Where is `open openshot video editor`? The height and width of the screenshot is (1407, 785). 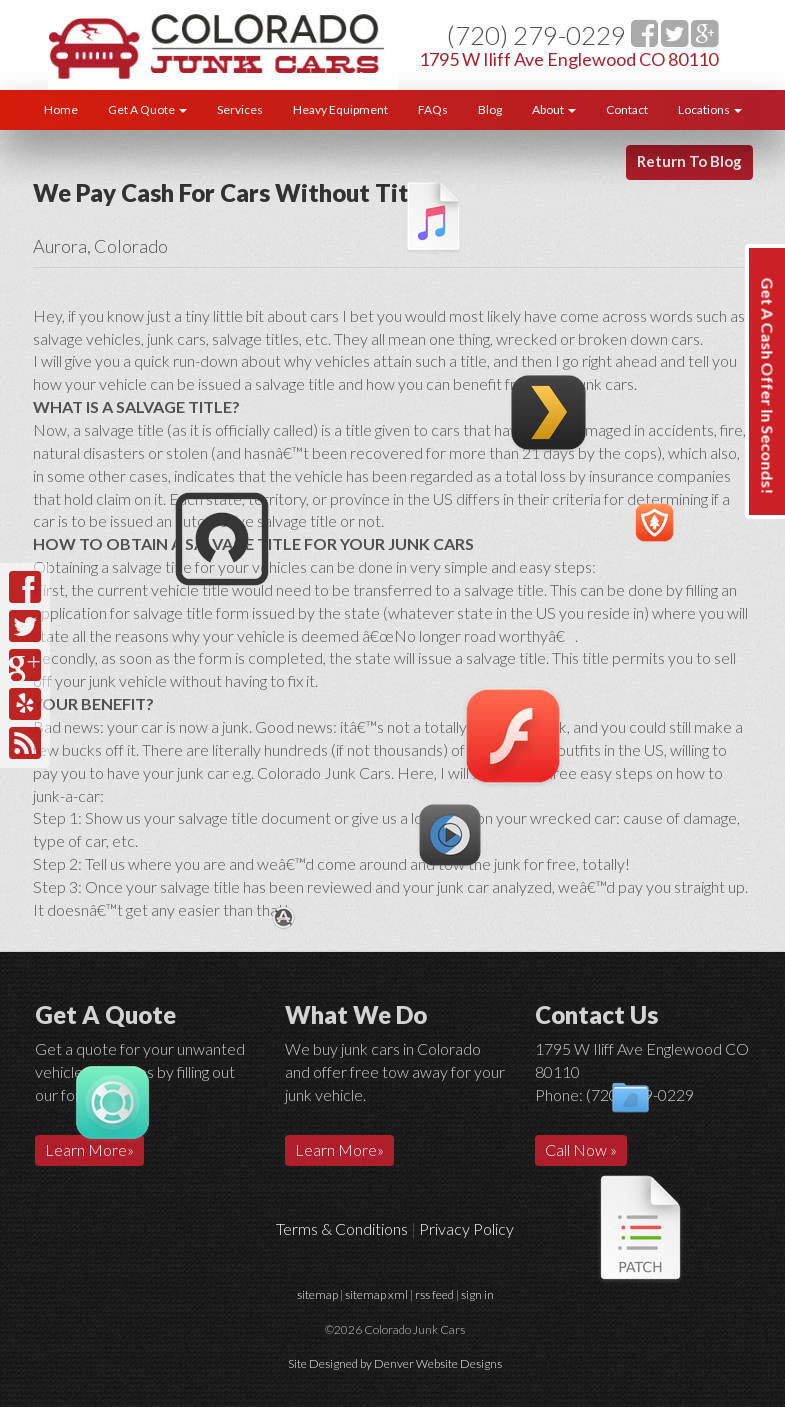
open openshot video editor is located at coordinates (450, 835).